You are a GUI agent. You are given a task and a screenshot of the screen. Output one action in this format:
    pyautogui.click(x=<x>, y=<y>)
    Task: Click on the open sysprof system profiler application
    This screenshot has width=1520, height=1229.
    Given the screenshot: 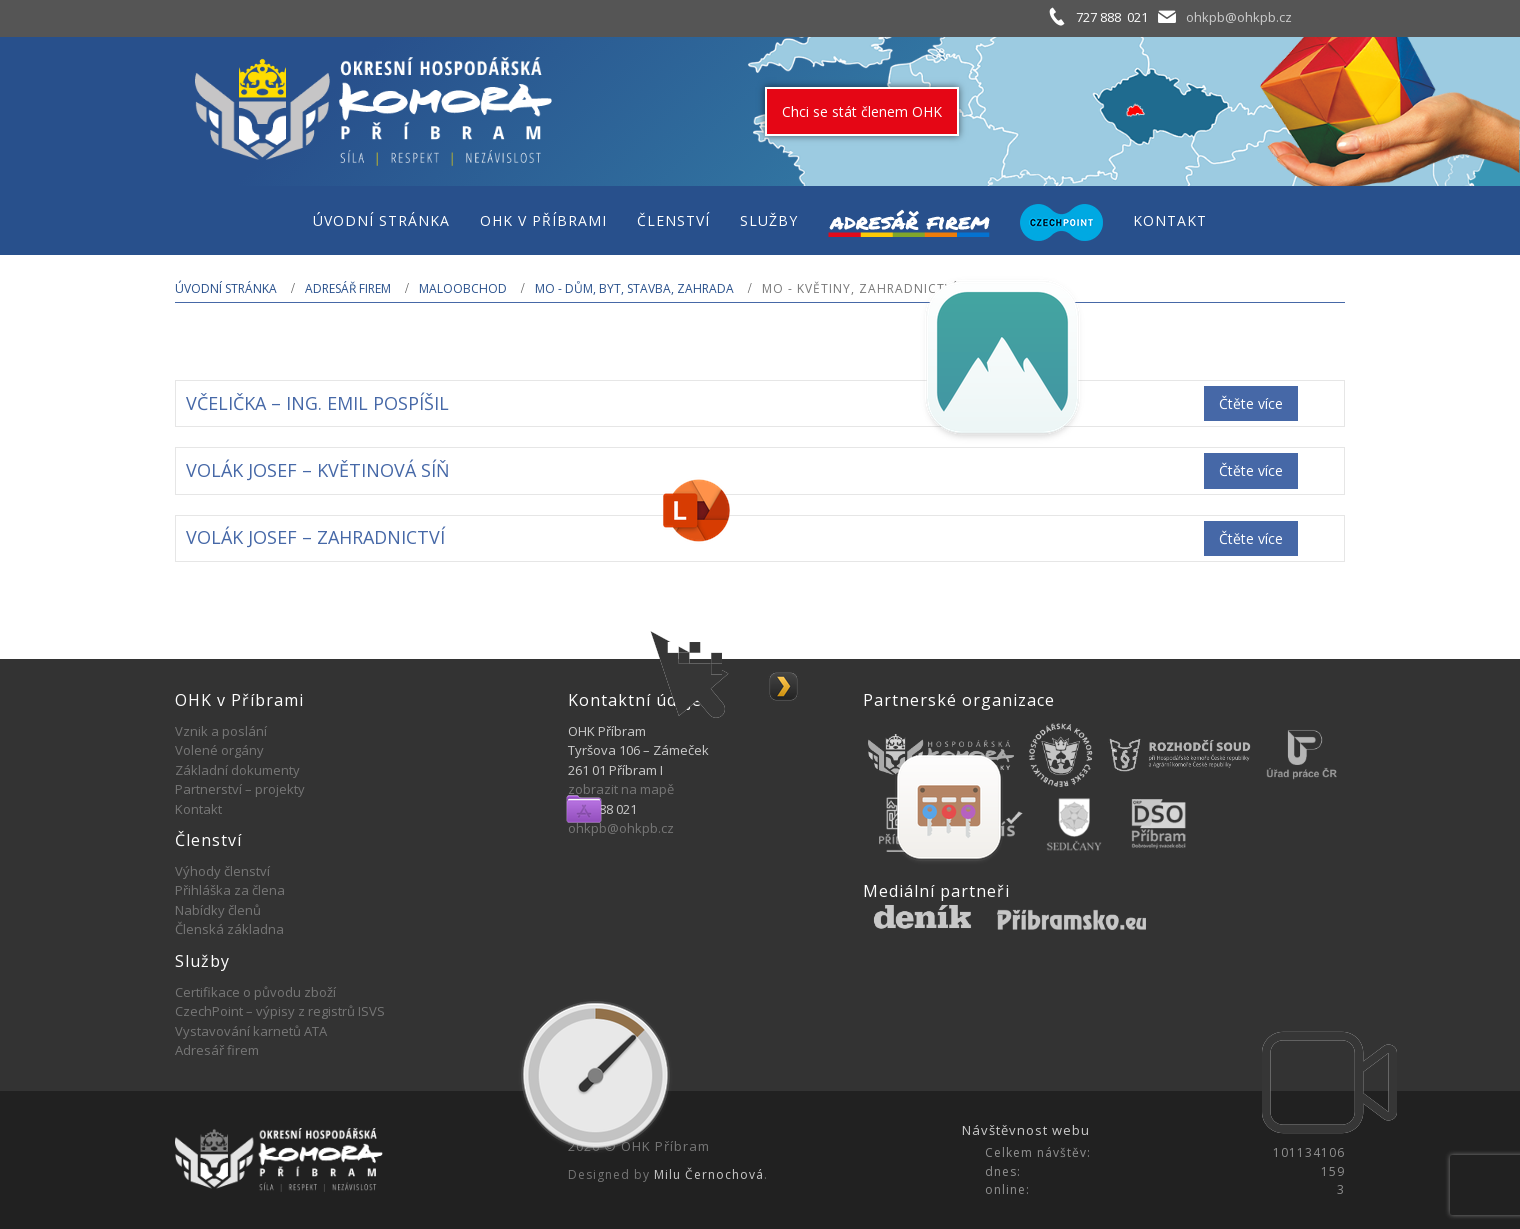 What is the action you would take?
    pyautogui.click(x=595, y=1075)
    